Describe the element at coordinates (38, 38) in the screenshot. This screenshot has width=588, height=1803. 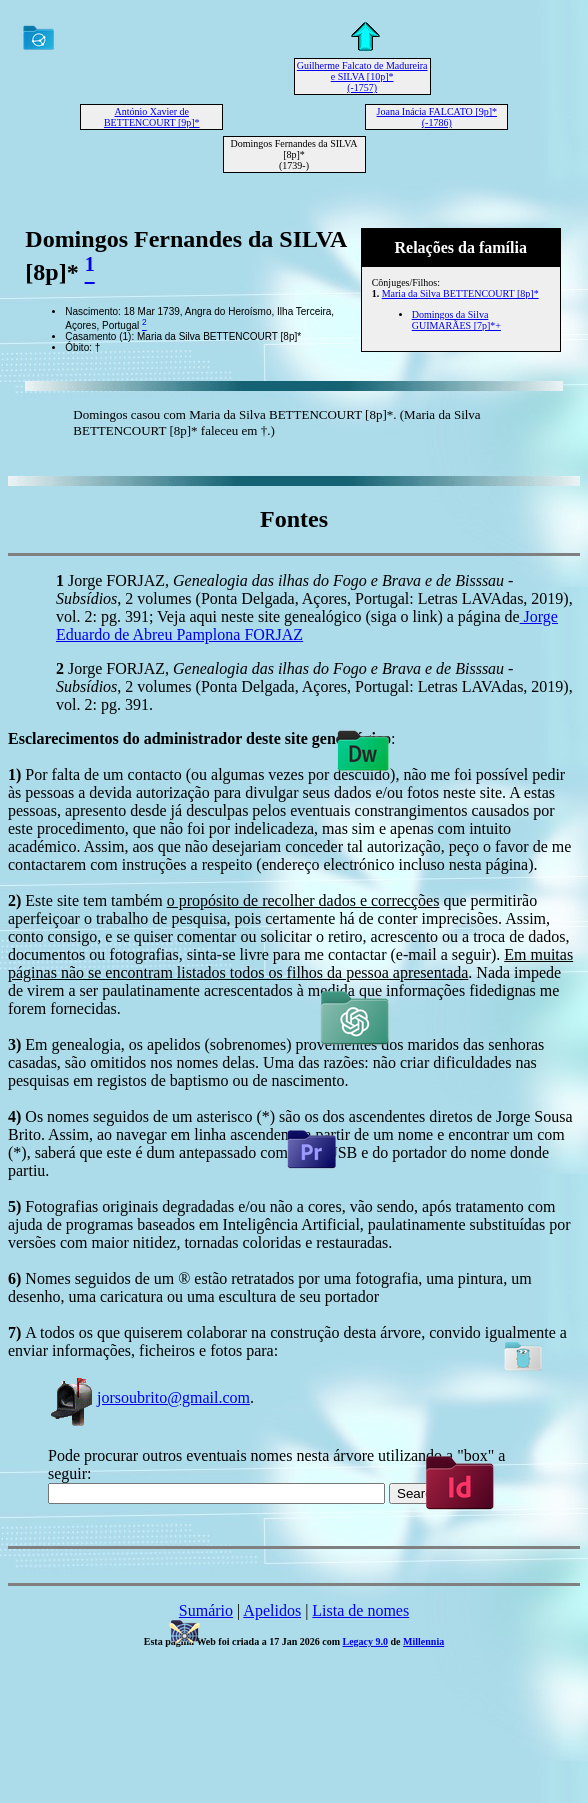
I see `open syncthing sync folder` at that location.